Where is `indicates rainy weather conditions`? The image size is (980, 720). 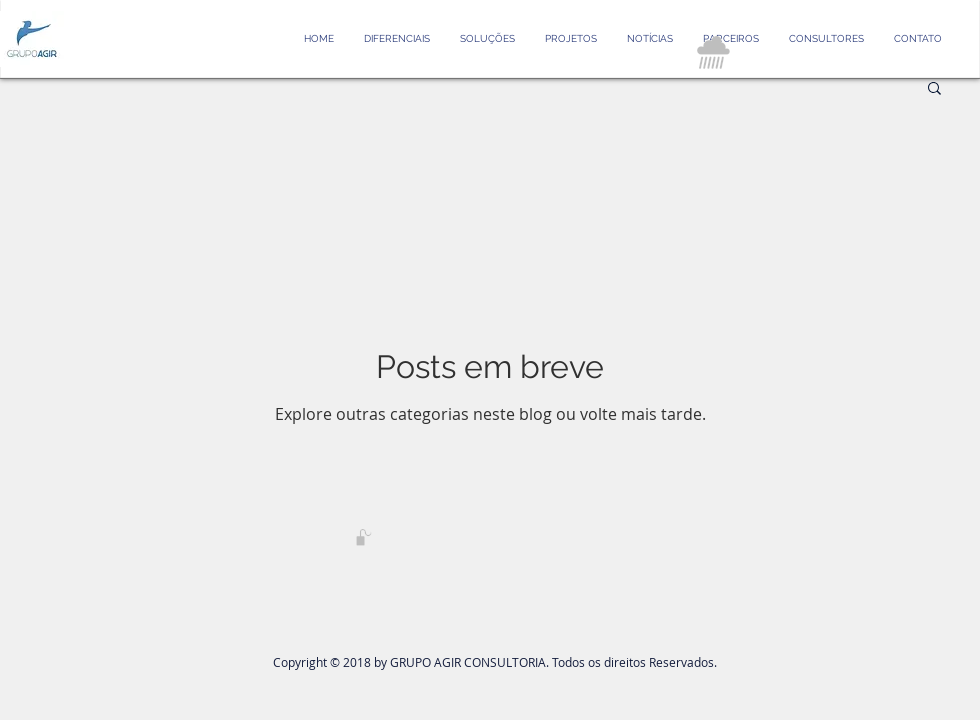 indicates rainy weather conditions is located at coordinates (713, 52).